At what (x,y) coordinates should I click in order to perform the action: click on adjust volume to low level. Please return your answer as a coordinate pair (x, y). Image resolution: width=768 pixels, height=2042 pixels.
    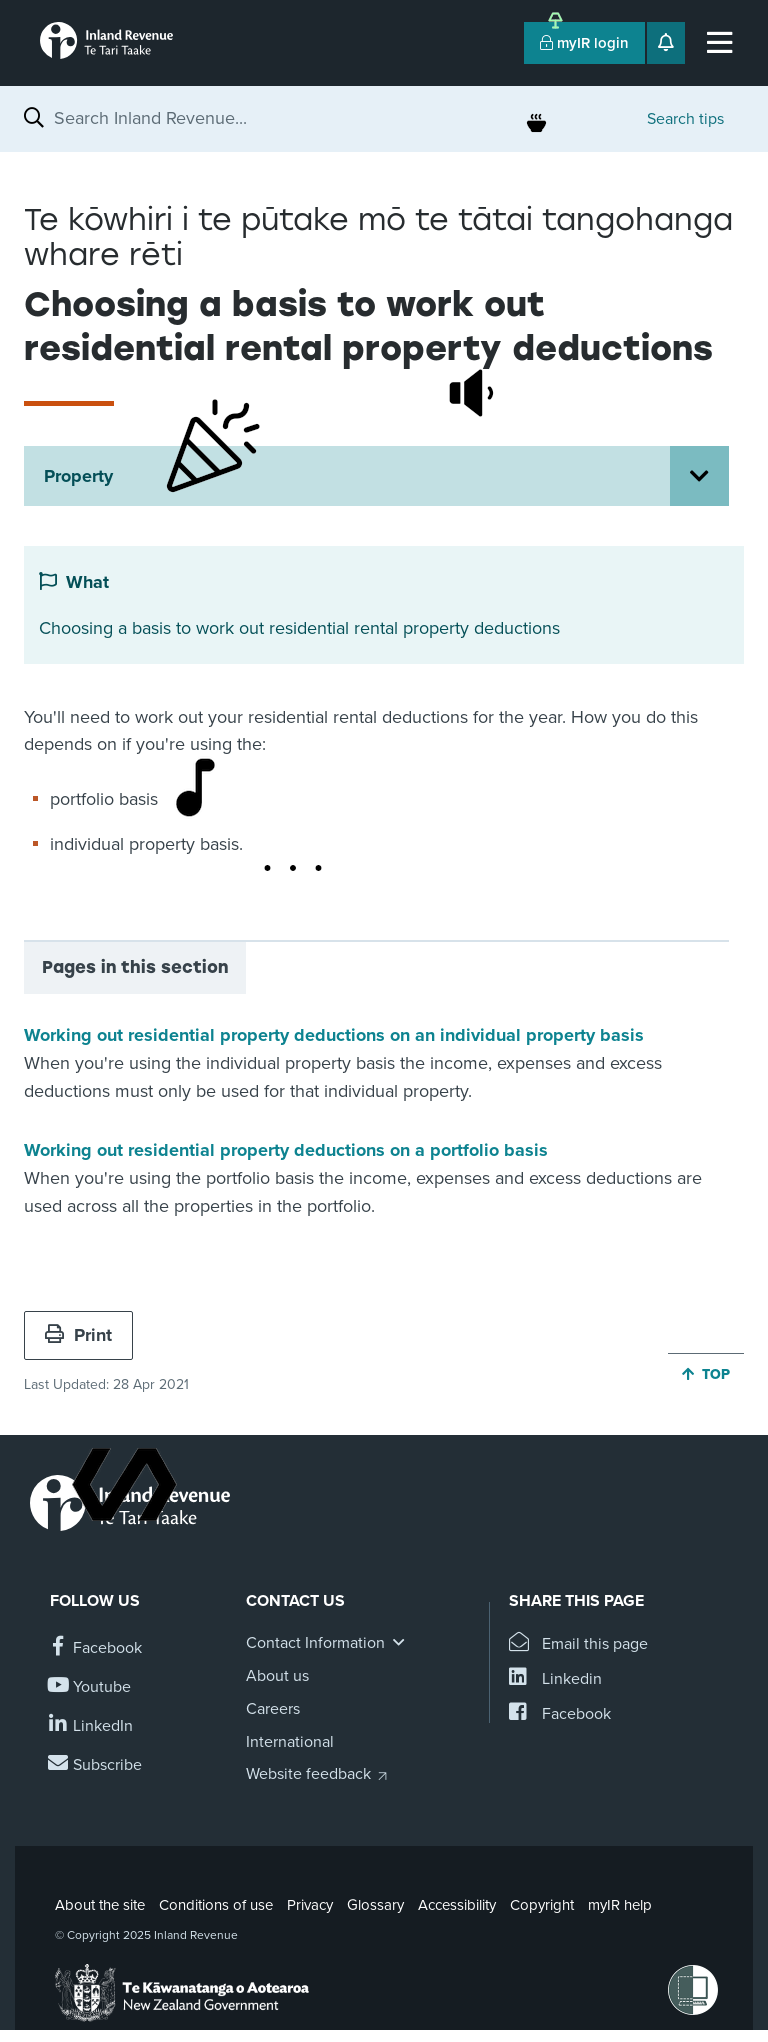
    Looking at the image, I should click on (475, 393).